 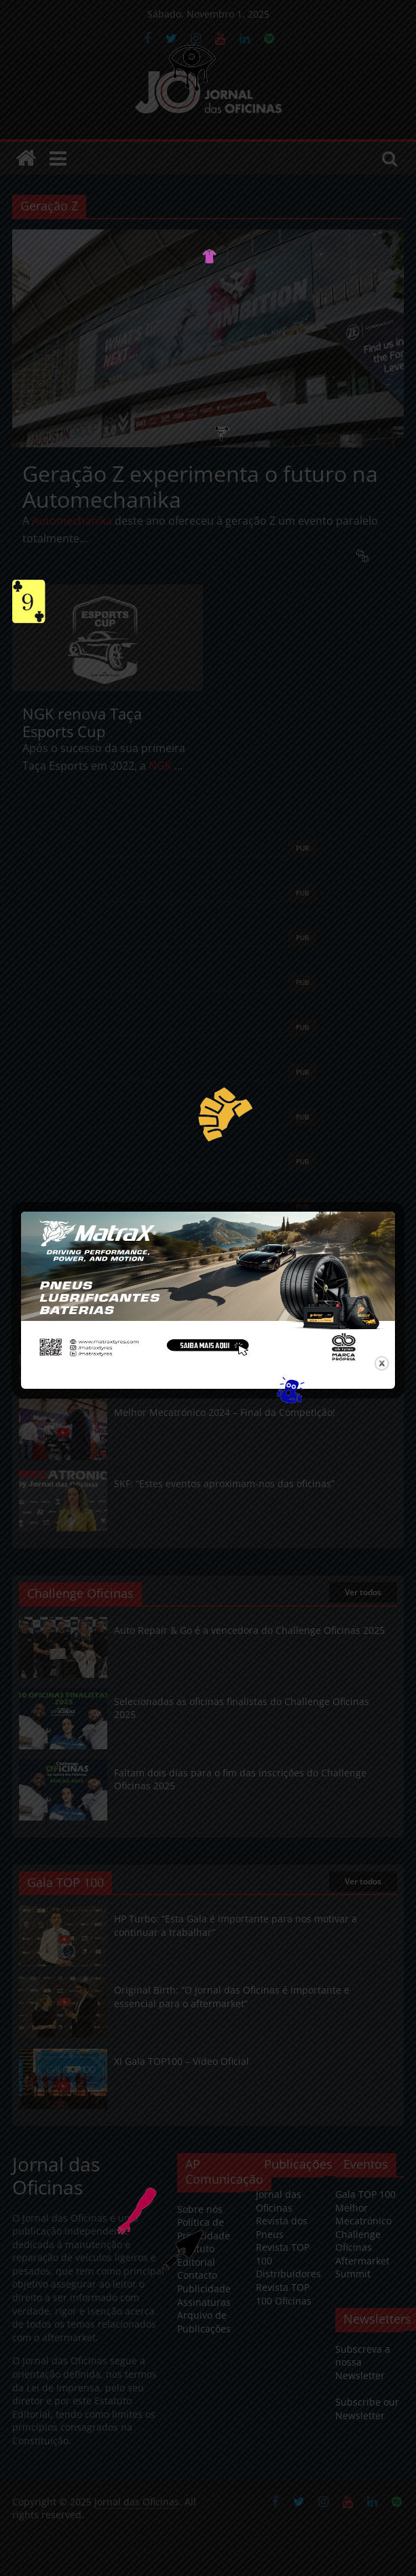 What do you see at coordinates (136, 2211) in the screenshot?
I see `select arm or upper limb in character customization` at bounding box center [136, 2211].